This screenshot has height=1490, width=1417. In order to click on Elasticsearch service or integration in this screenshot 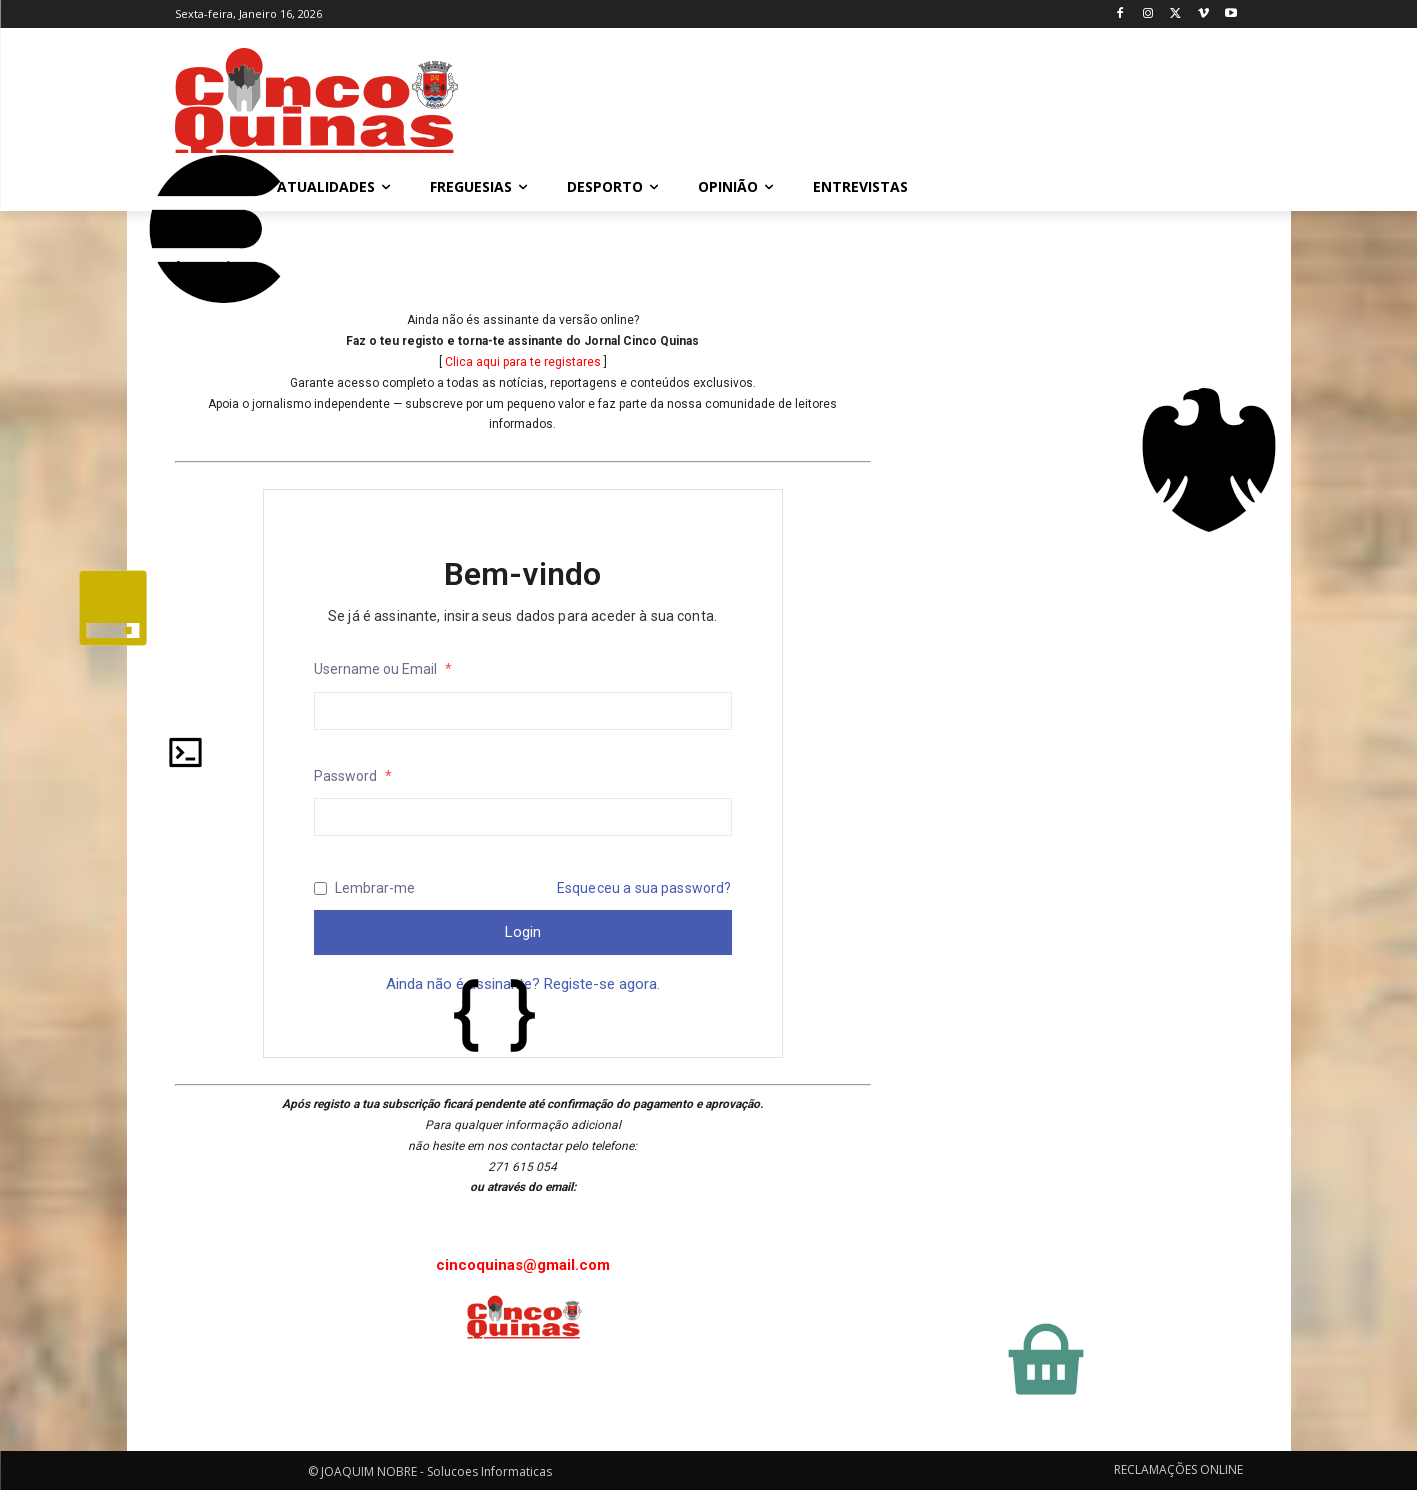, I will do `click(215, 229)`.